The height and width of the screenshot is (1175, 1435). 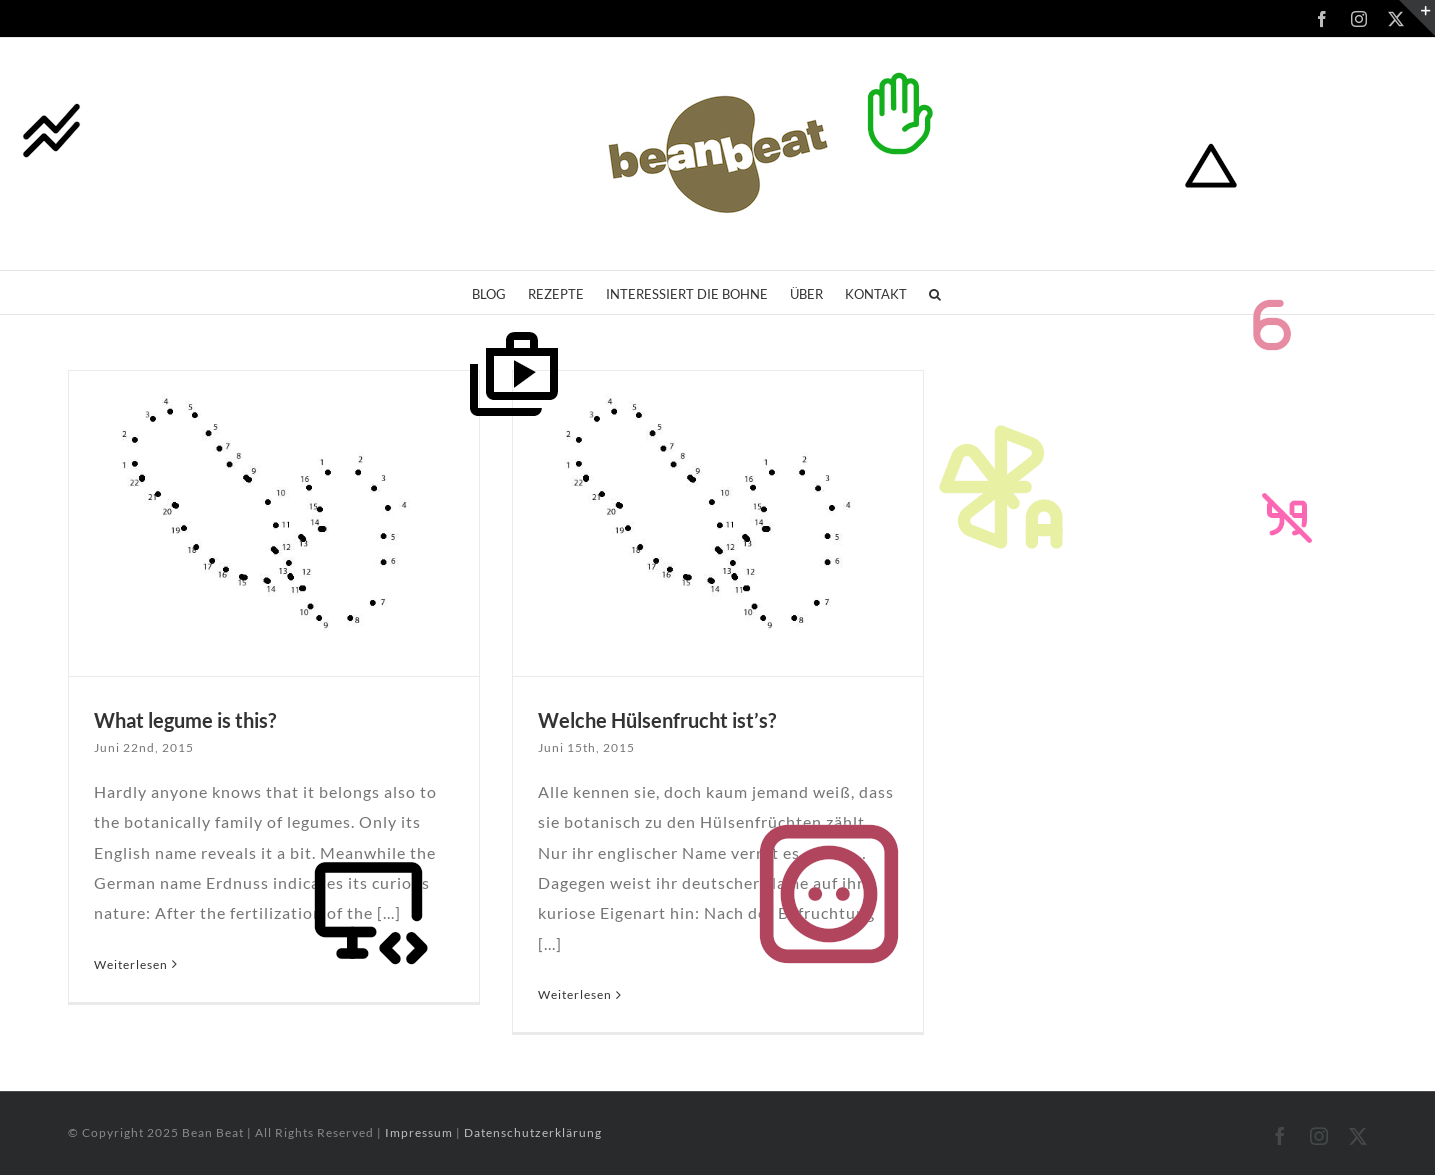 What do you see at coordinates (900, 113) in the screenshot?
I see `stop or pause an action` at bounding box center [900, 113].